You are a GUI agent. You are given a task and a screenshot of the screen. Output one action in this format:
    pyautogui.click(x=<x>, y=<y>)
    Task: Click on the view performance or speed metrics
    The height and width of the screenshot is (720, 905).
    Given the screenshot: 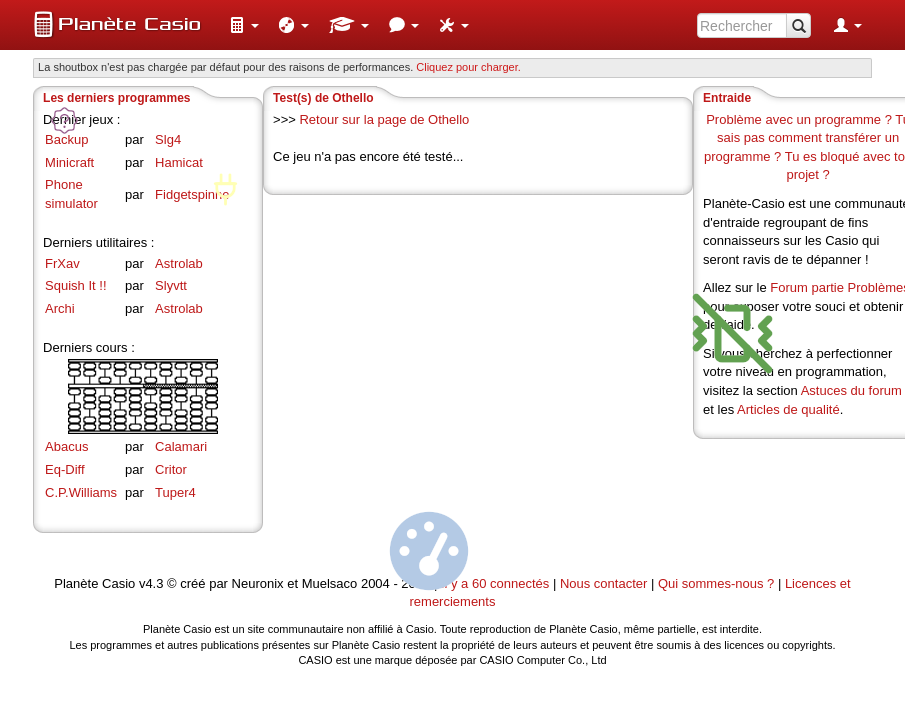 What is the action you would take?
    pyautogui.click(x=429, y=551)
    